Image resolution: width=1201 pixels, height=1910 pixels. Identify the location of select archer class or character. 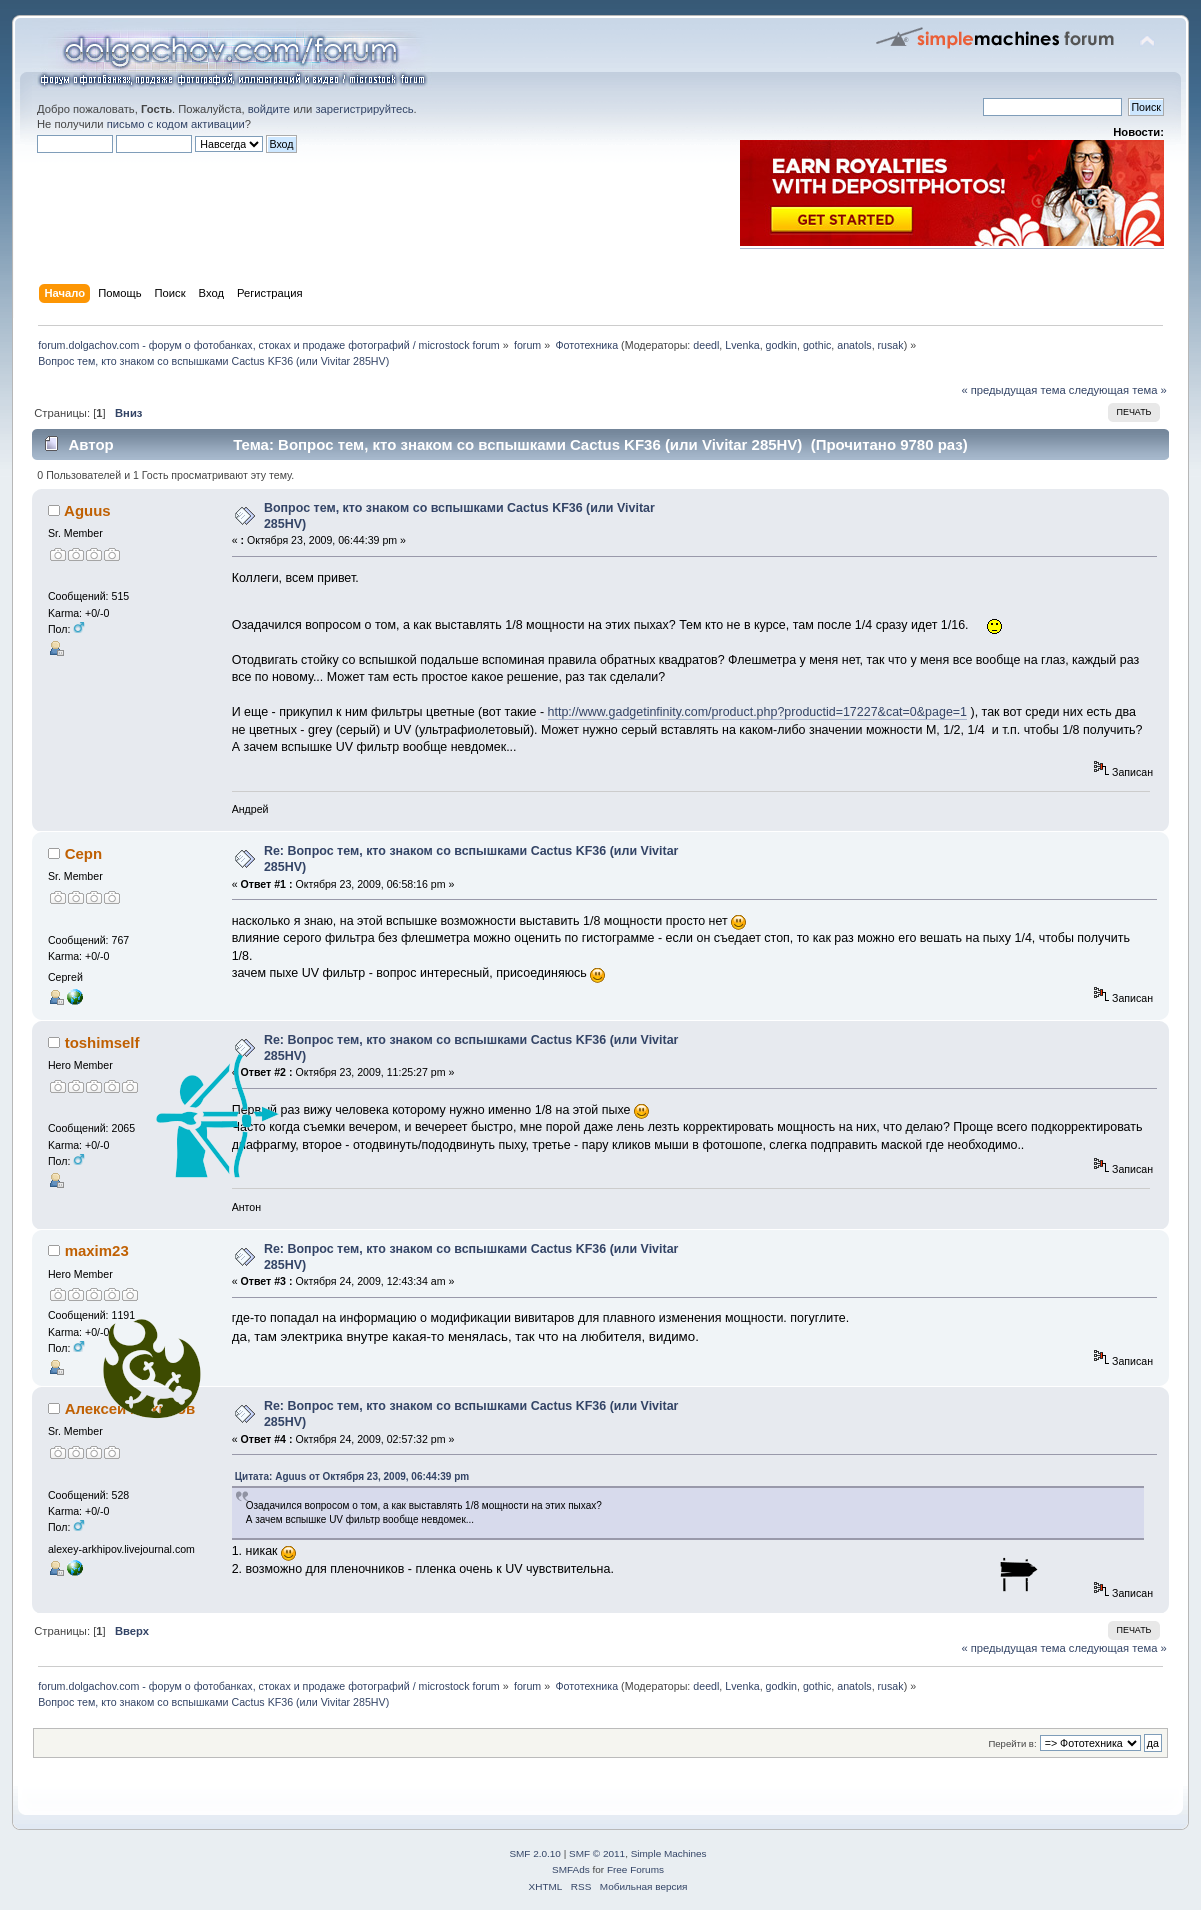
(216, 1114).